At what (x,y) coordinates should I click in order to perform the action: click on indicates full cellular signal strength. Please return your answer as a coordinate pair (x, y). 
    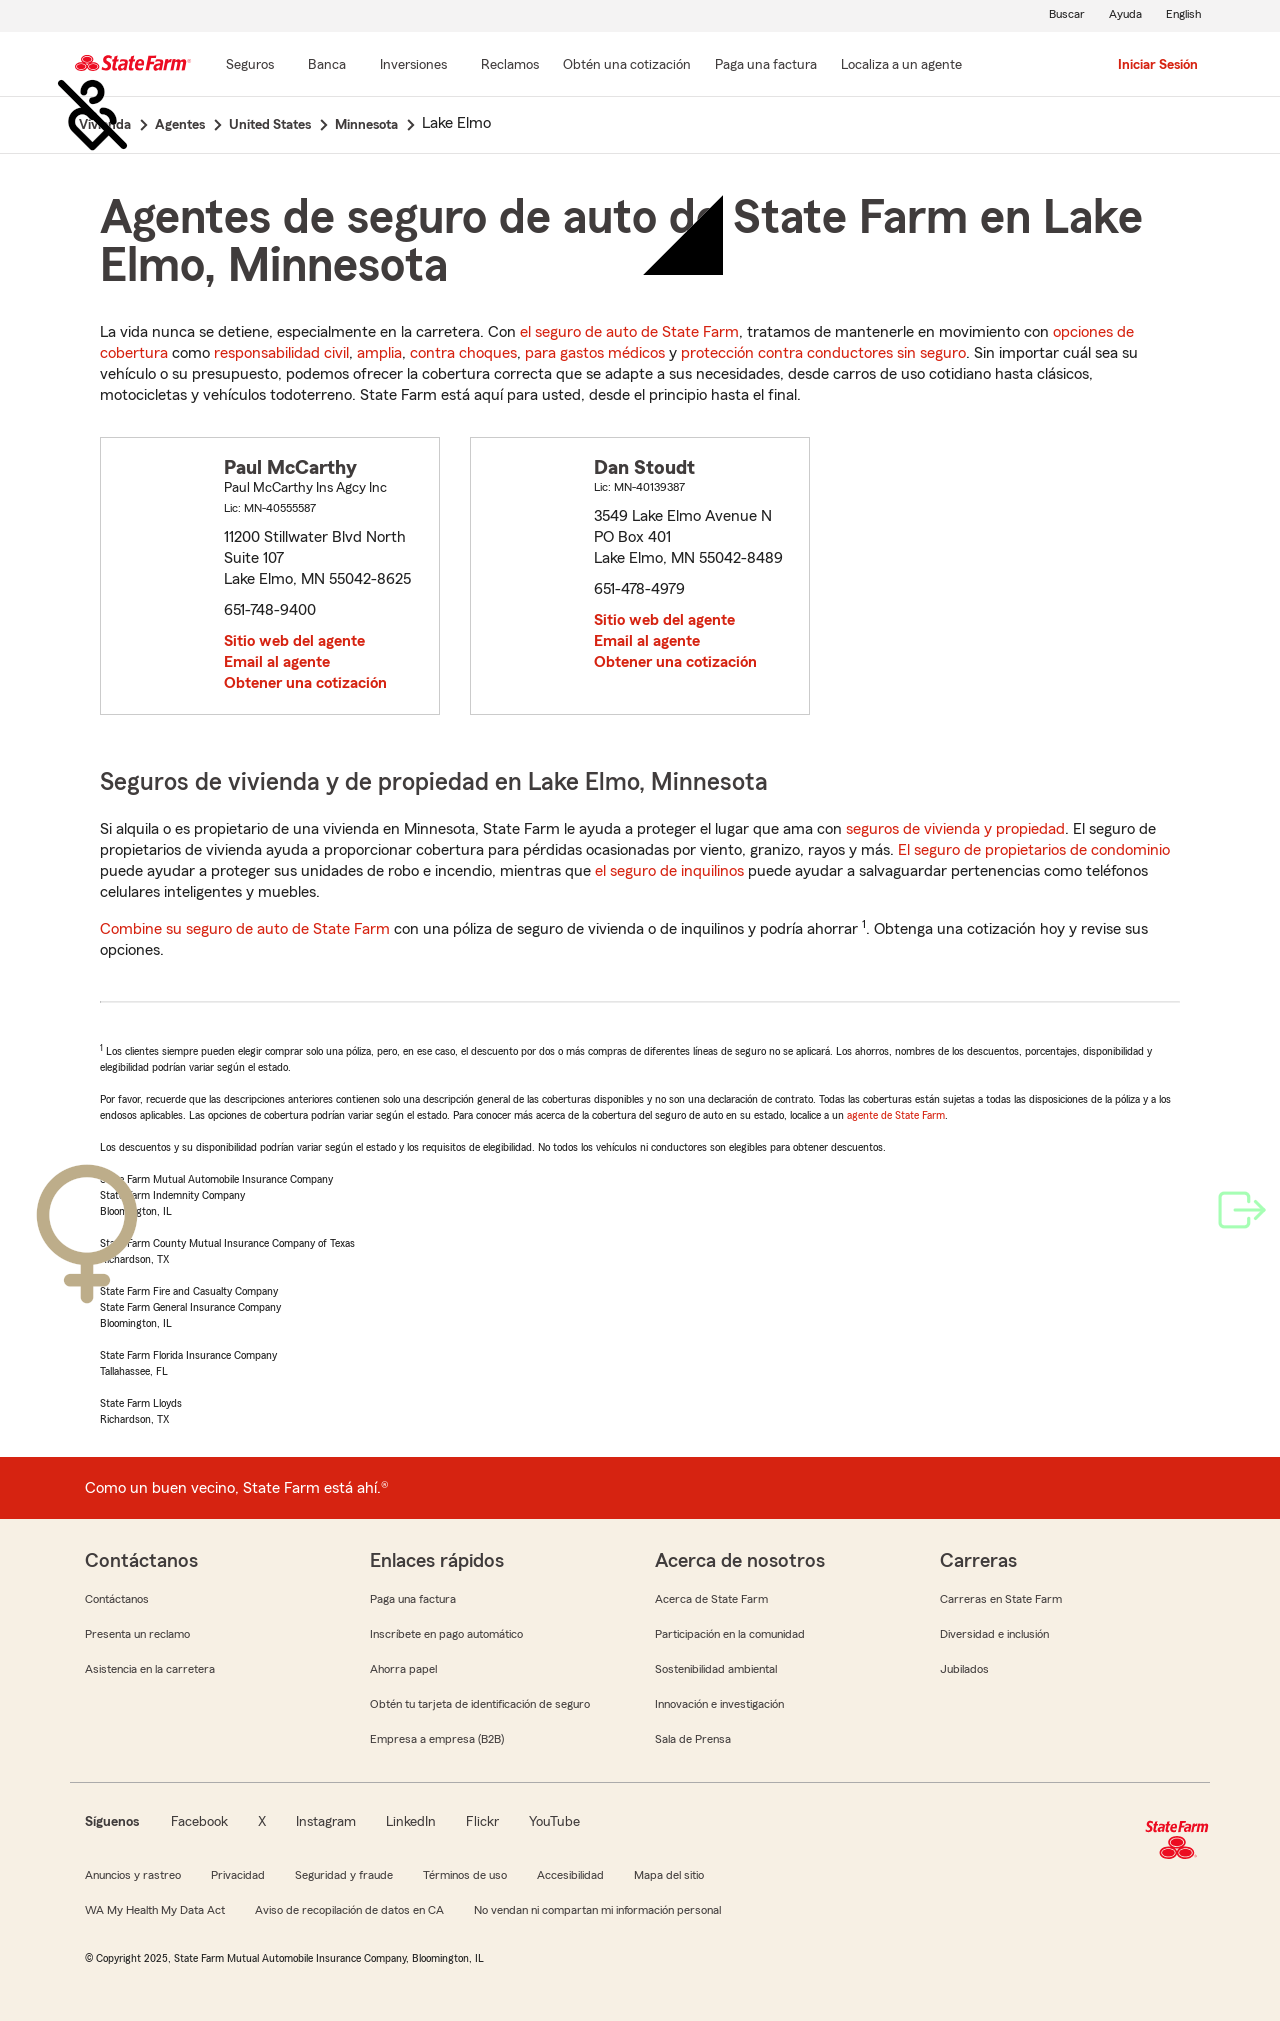
    Looking at the image, I should click on (683, 235).